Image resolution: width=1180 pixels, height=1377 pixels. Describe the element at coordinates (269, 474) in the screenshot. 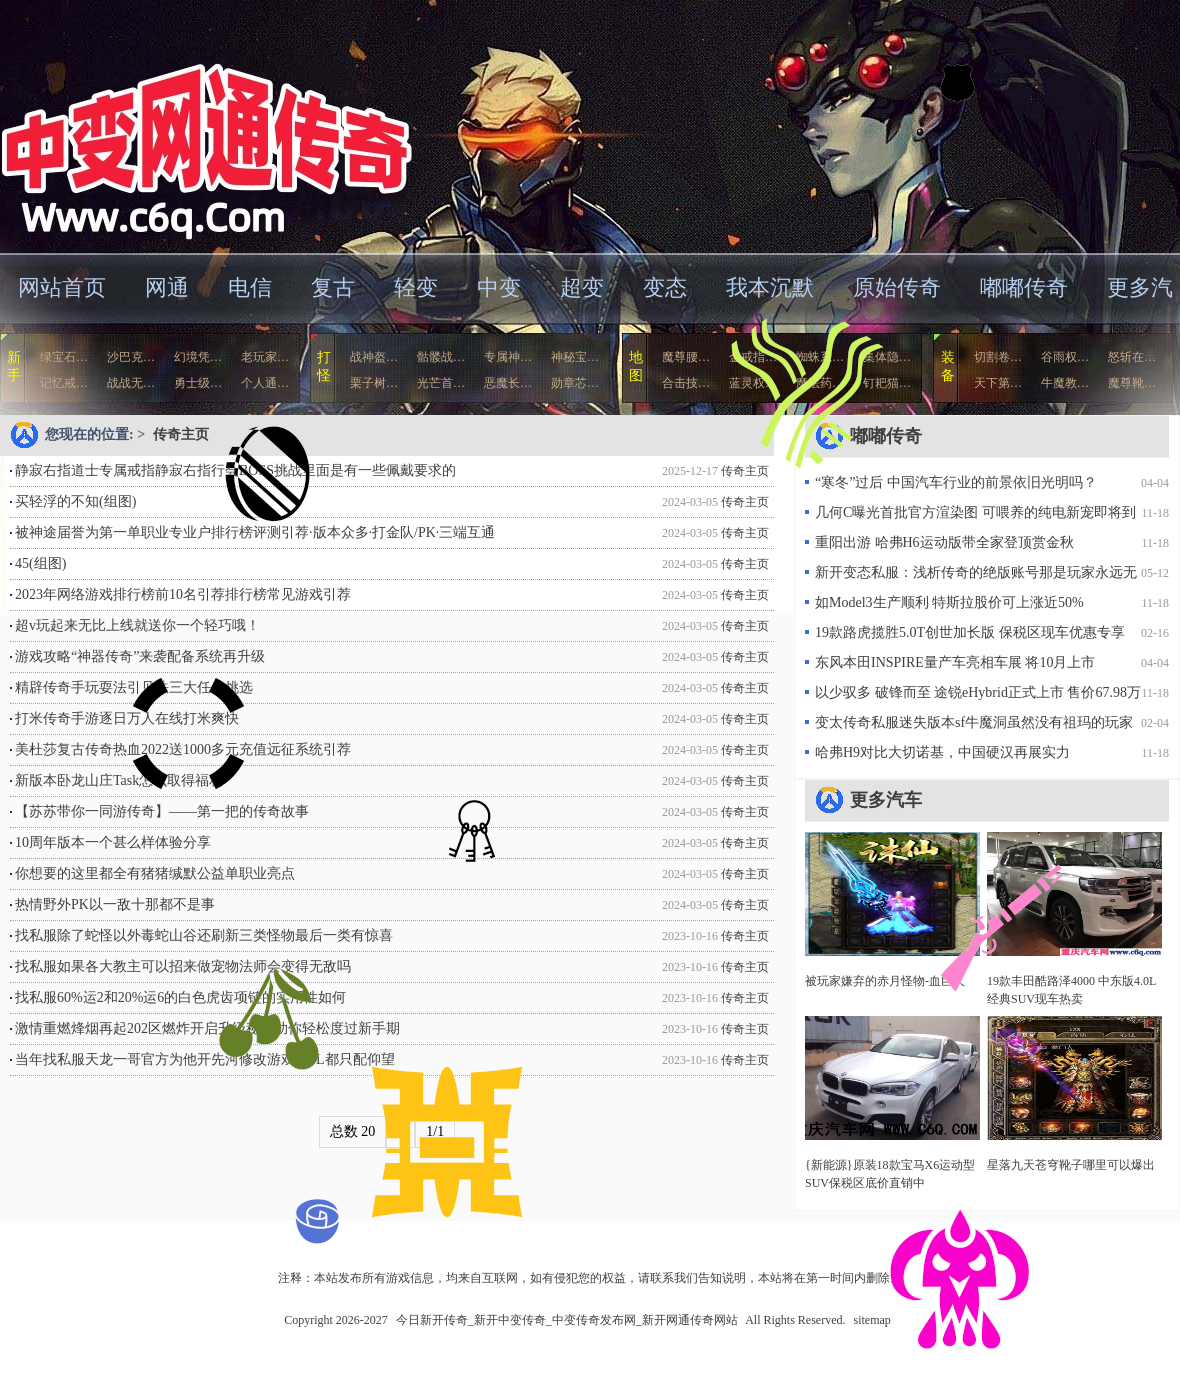

I see `represents a coin or currency item in-game` at that location.